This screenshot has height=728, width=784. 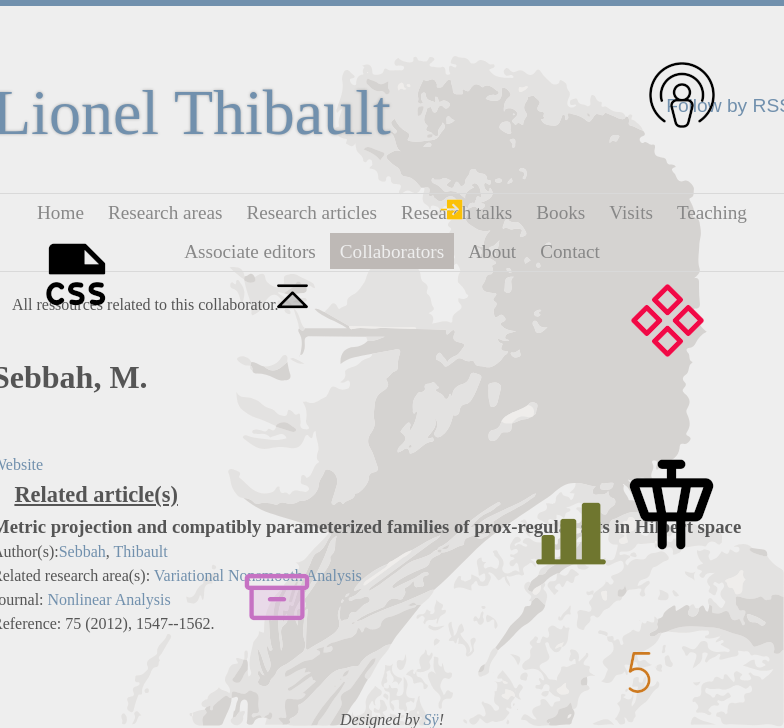 What do you see at coordinates (451, 209) in the screenshot?
I see `log in to your account` at bounding box center [451, 209].